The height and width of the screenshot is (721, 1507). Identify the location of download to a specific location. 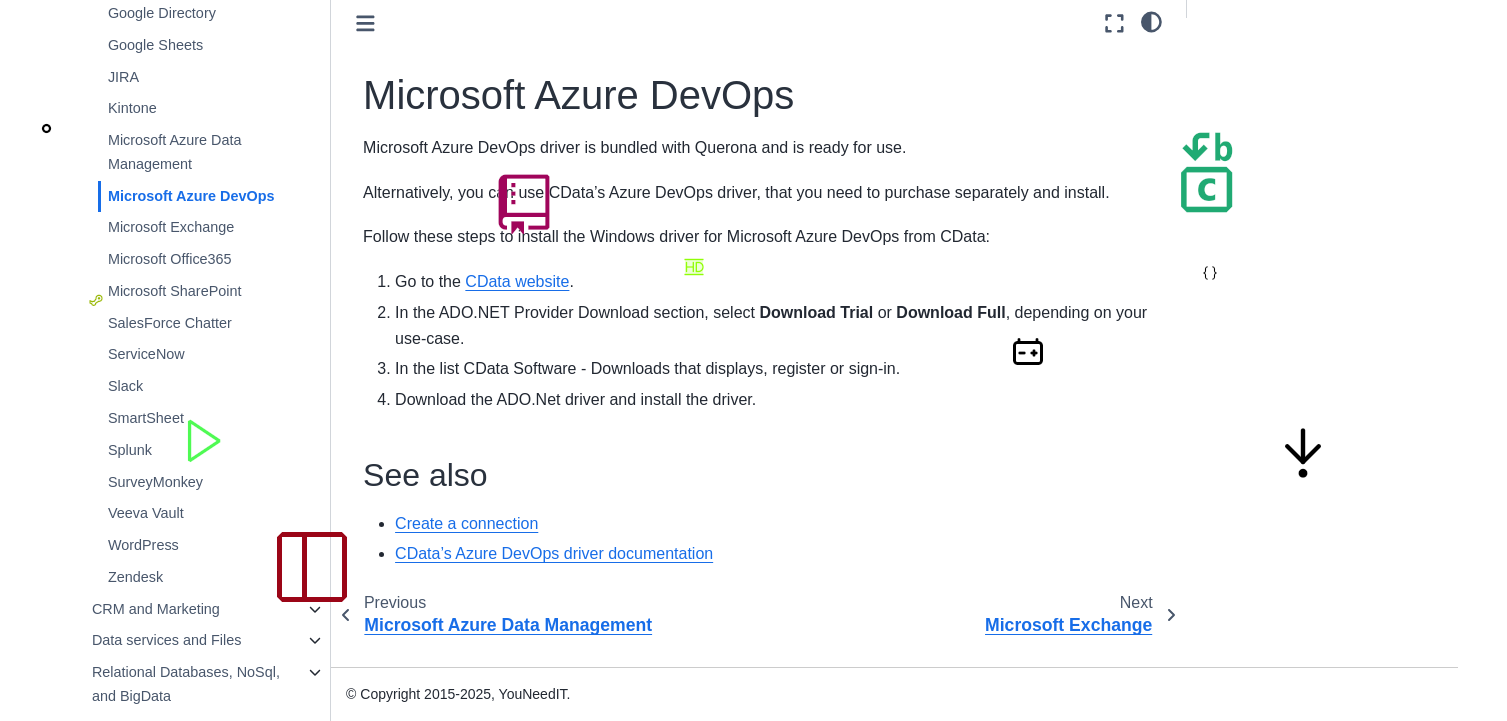
(1303, 453).